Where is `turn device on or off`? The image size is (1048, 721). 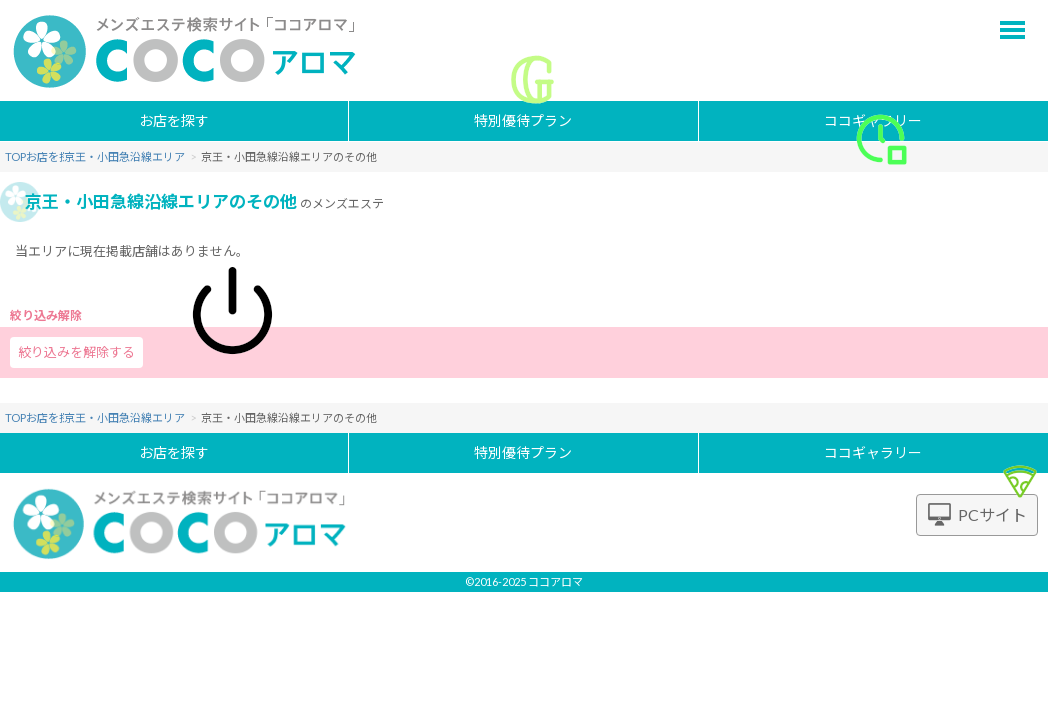 turn device on or off is located at coordinates (232, 310).